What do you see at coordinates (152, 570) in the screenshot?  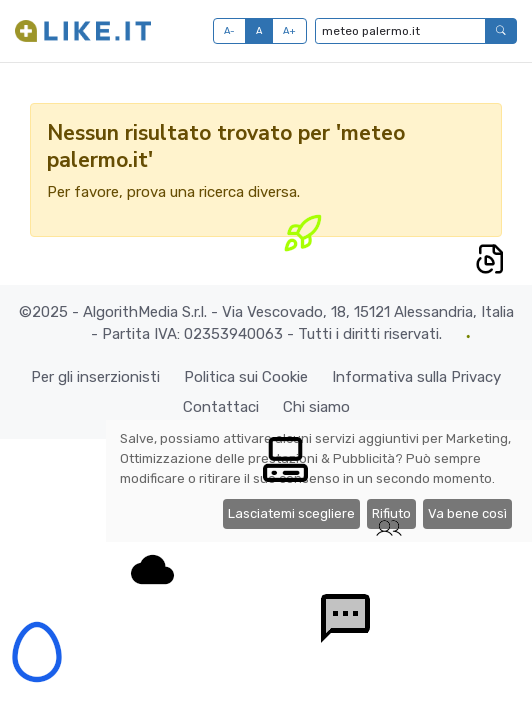 I see `access cloud storage` at bounding box center [152, 570].